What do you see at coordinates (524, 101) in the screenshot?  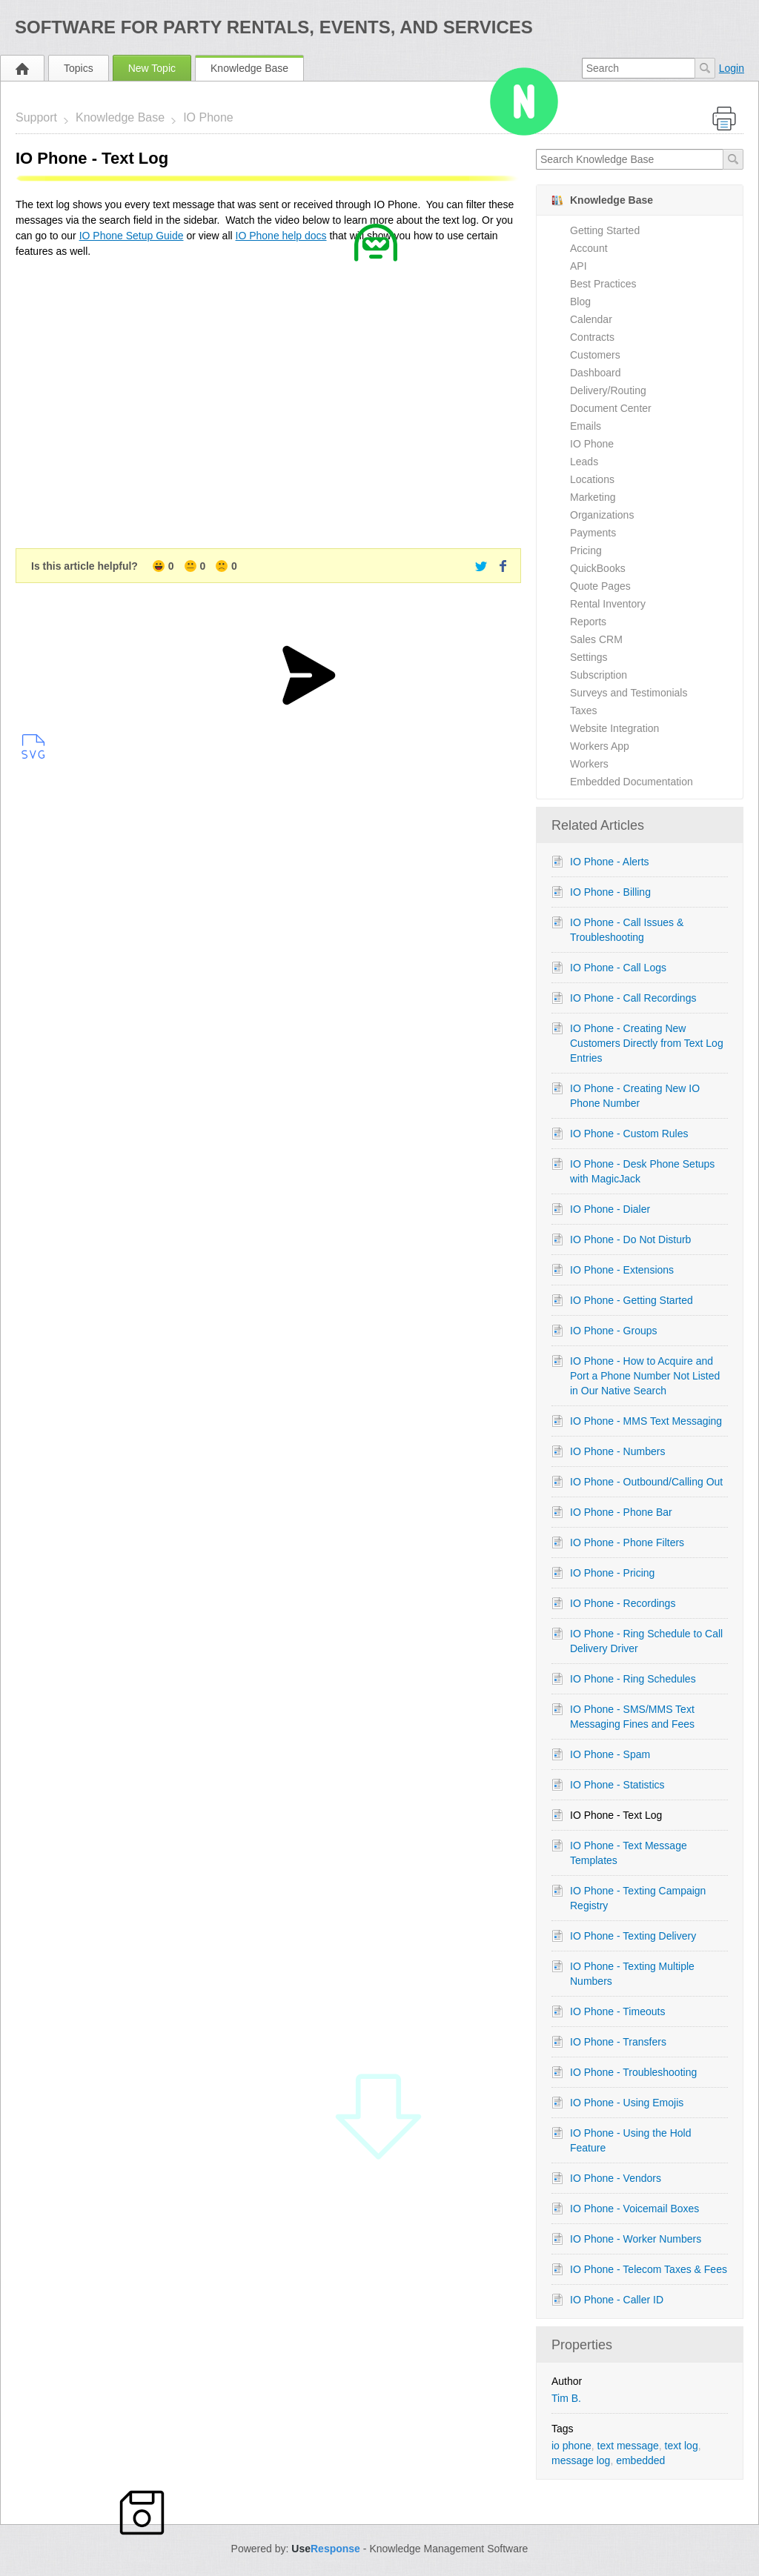 I see `indicates a north direction or compass point` at bounding box center [524, 101].